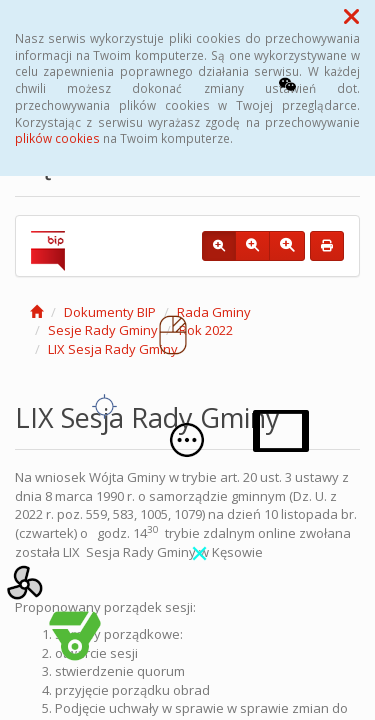 This screenshot has width=375, height=720. Describe the element at coordinates (173, 335) in the screenshot. I see `right-click action indicator` at that location.